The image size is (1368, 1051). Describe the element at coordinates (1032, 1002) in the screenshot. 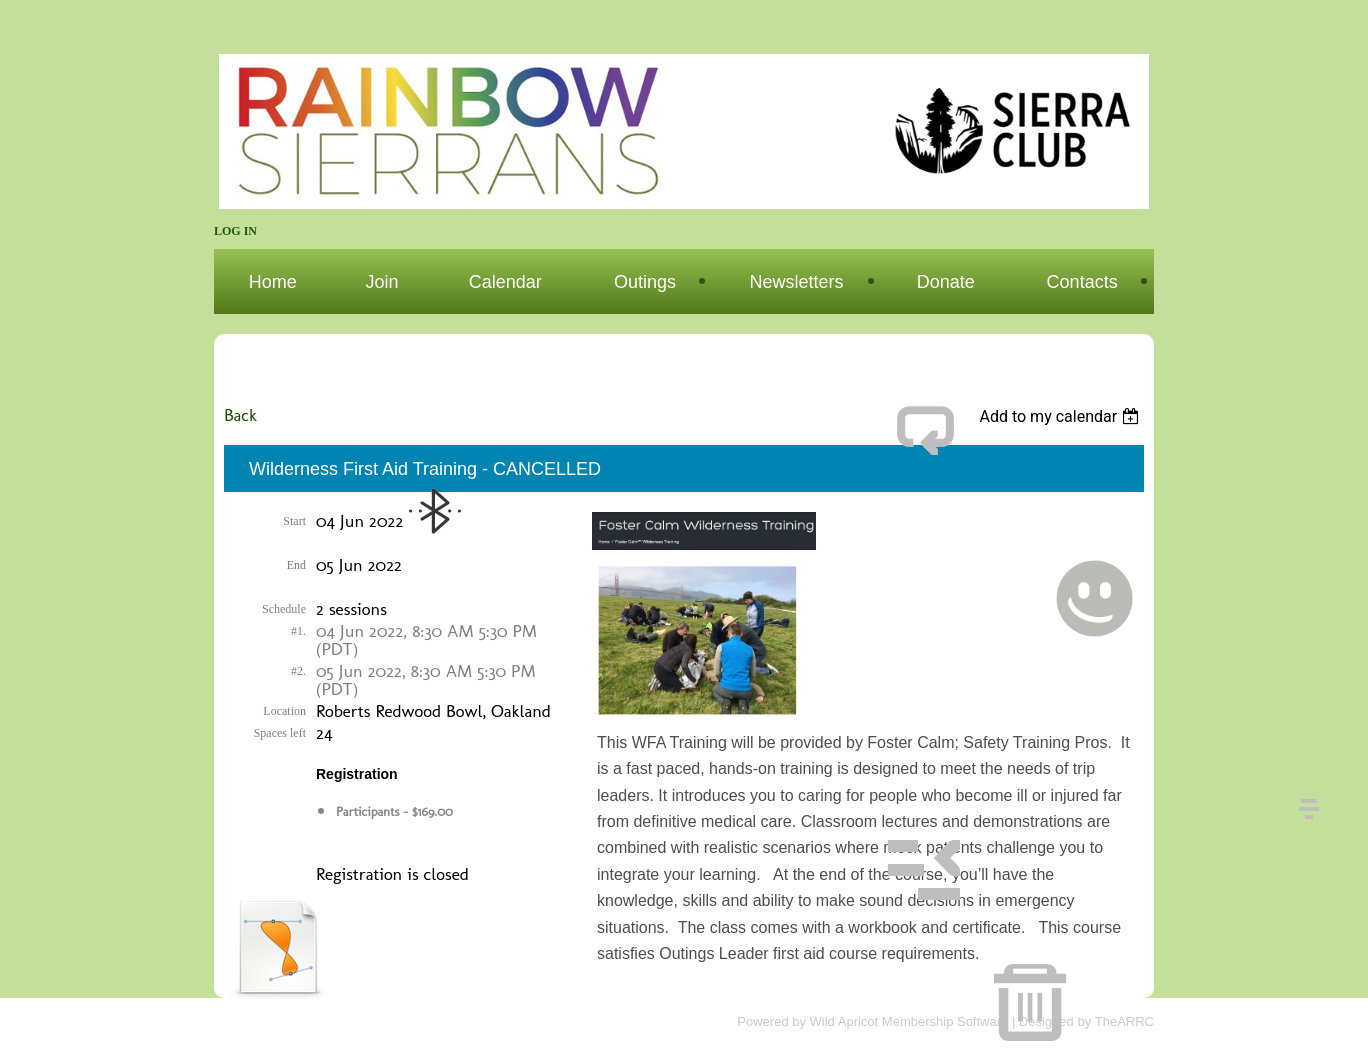

I see `delete selected item` at that location.